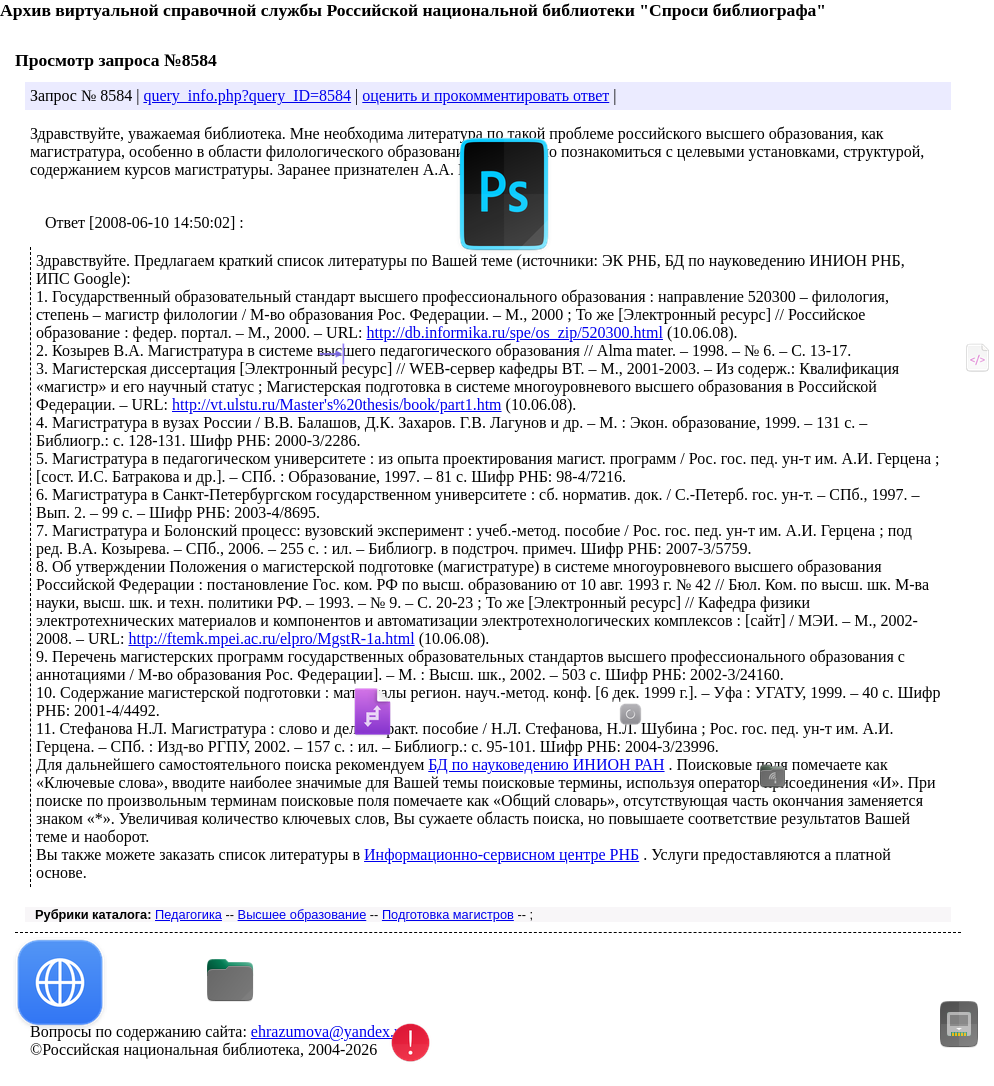  Describe the element at coordinates (230, 980) in the screenshot. I see `open a folder to view its contents` at that location.